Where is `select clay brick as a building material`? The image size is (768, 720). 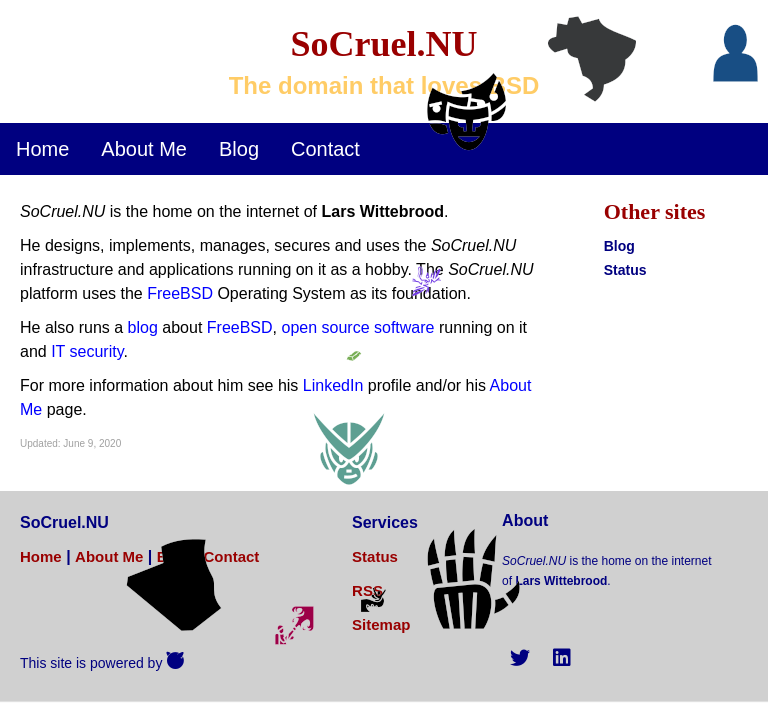
select clay brick as a building material is located at coordinates (354, 356).